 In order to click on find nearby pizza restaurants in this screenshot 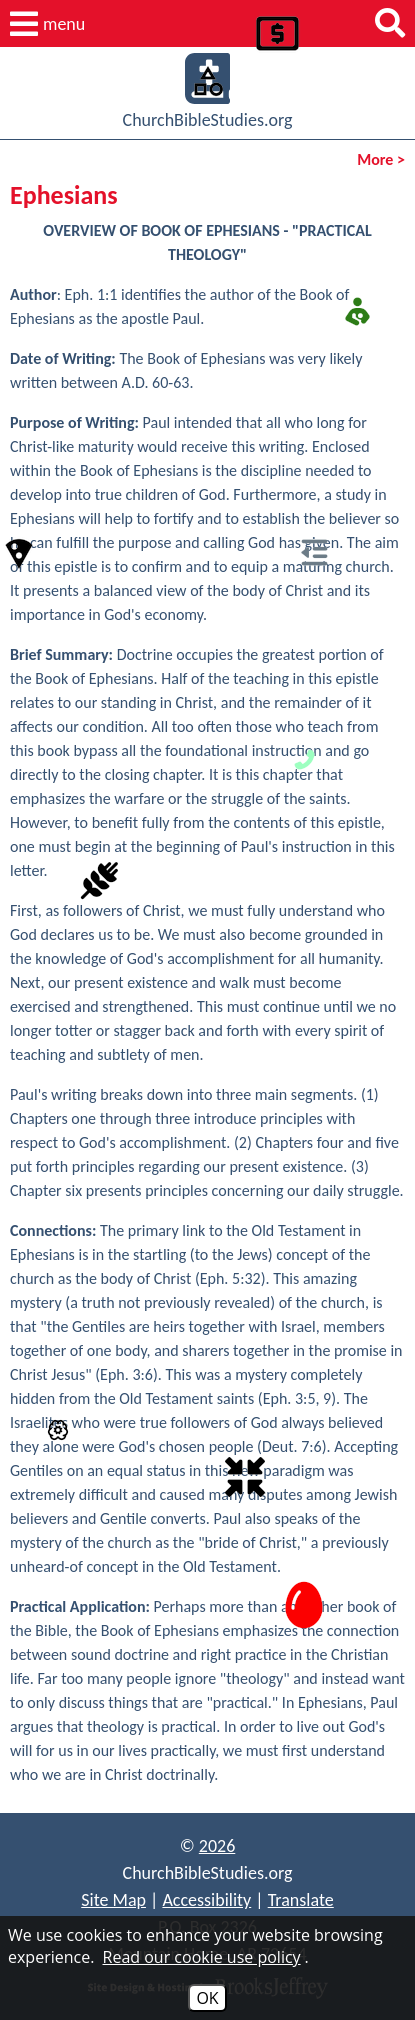, I will do `click(19, 554)`.